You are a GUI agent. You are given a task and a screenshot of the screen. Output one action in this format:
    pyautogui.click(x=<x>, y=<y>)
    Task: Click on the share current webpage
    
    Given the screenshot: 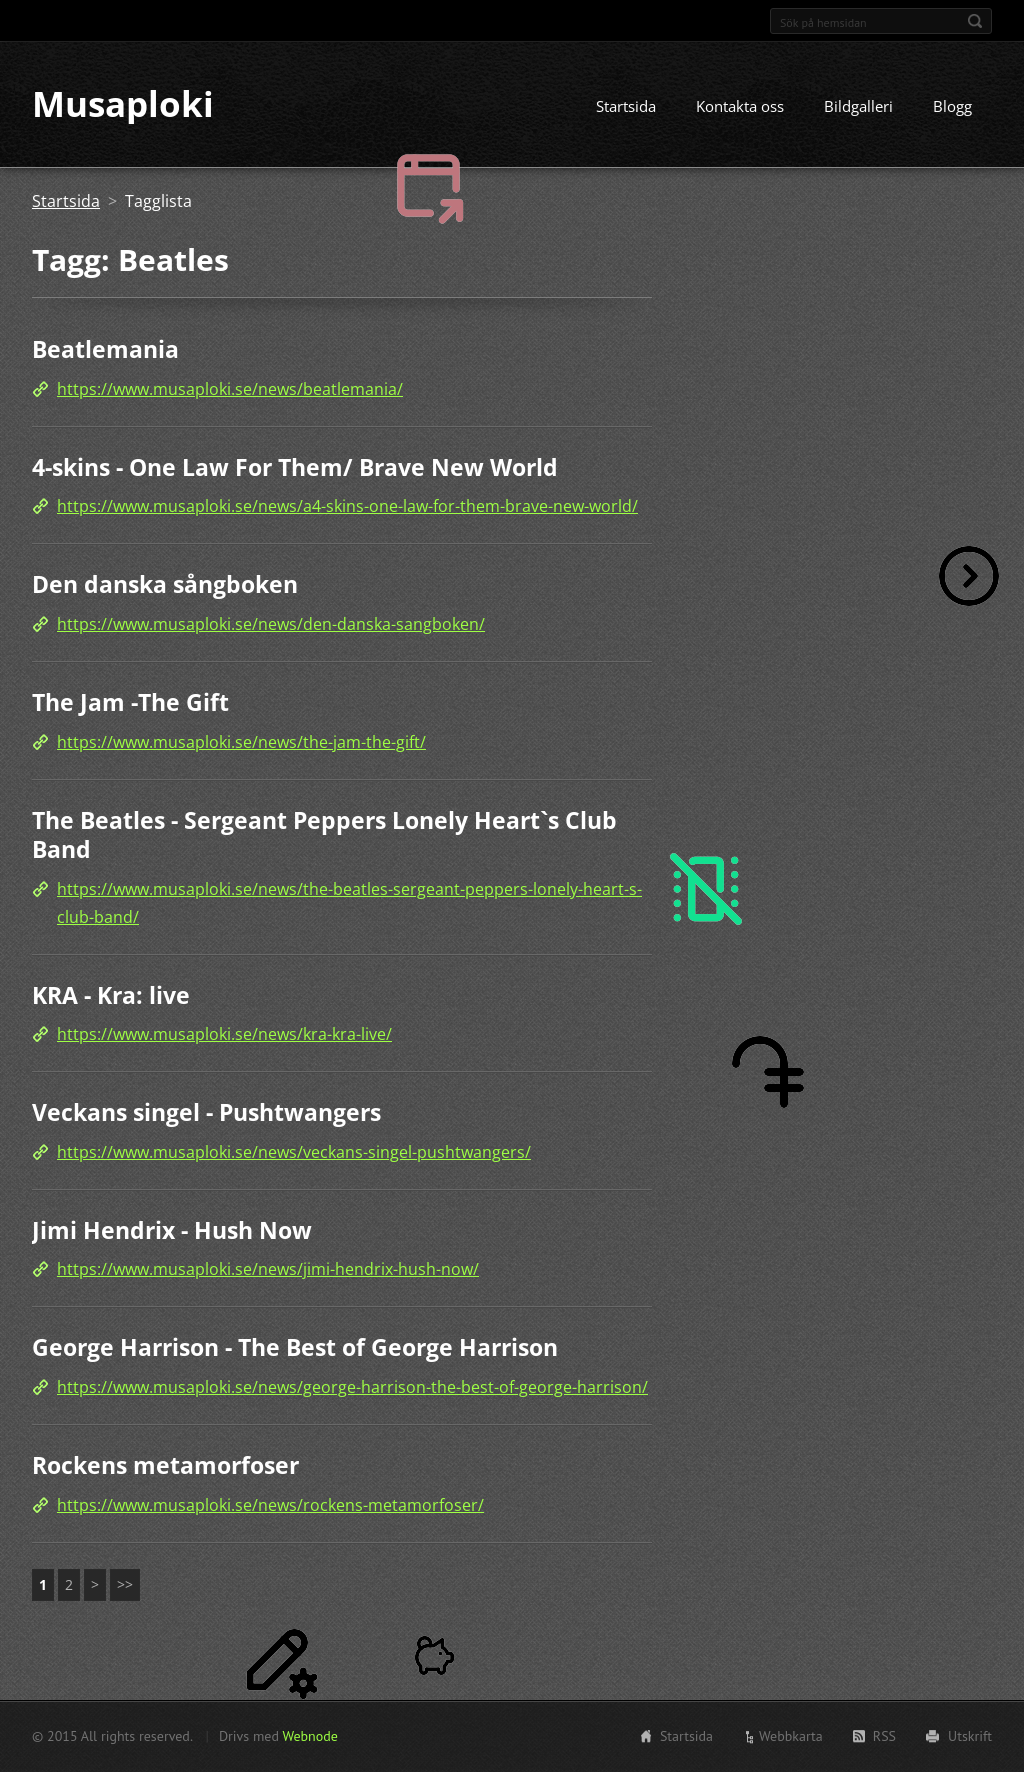 What is the action you would take?
    pyautogui.click(x=428, y=185)
    